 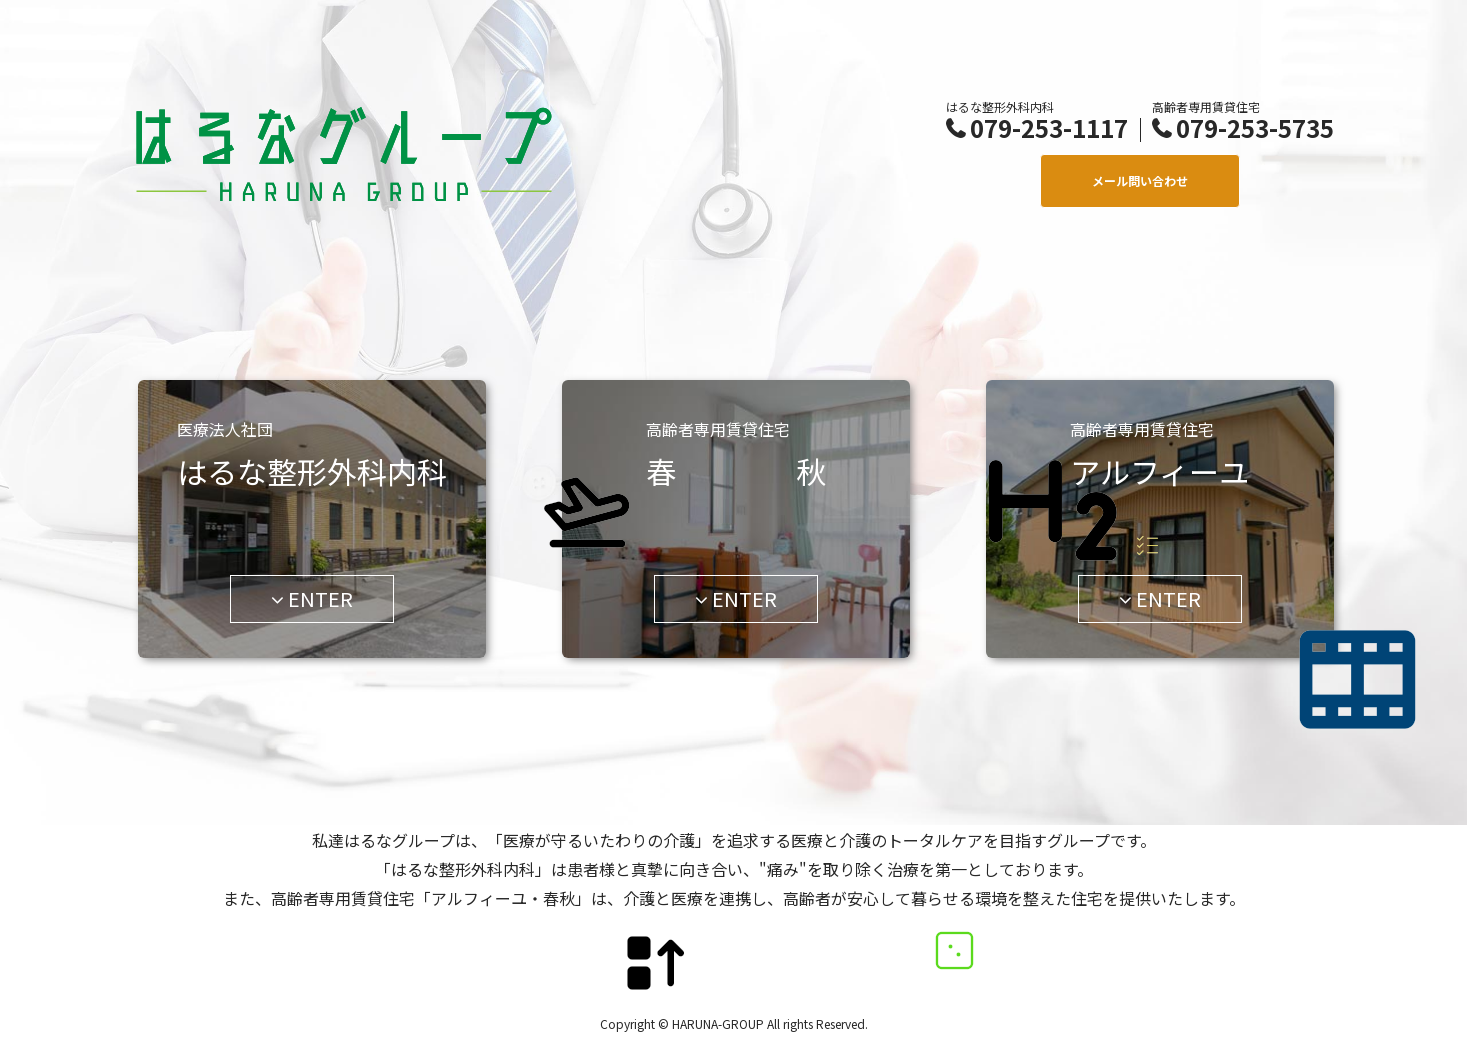 I want to click on format text as heading level 2, so click(x=1046, y=508).